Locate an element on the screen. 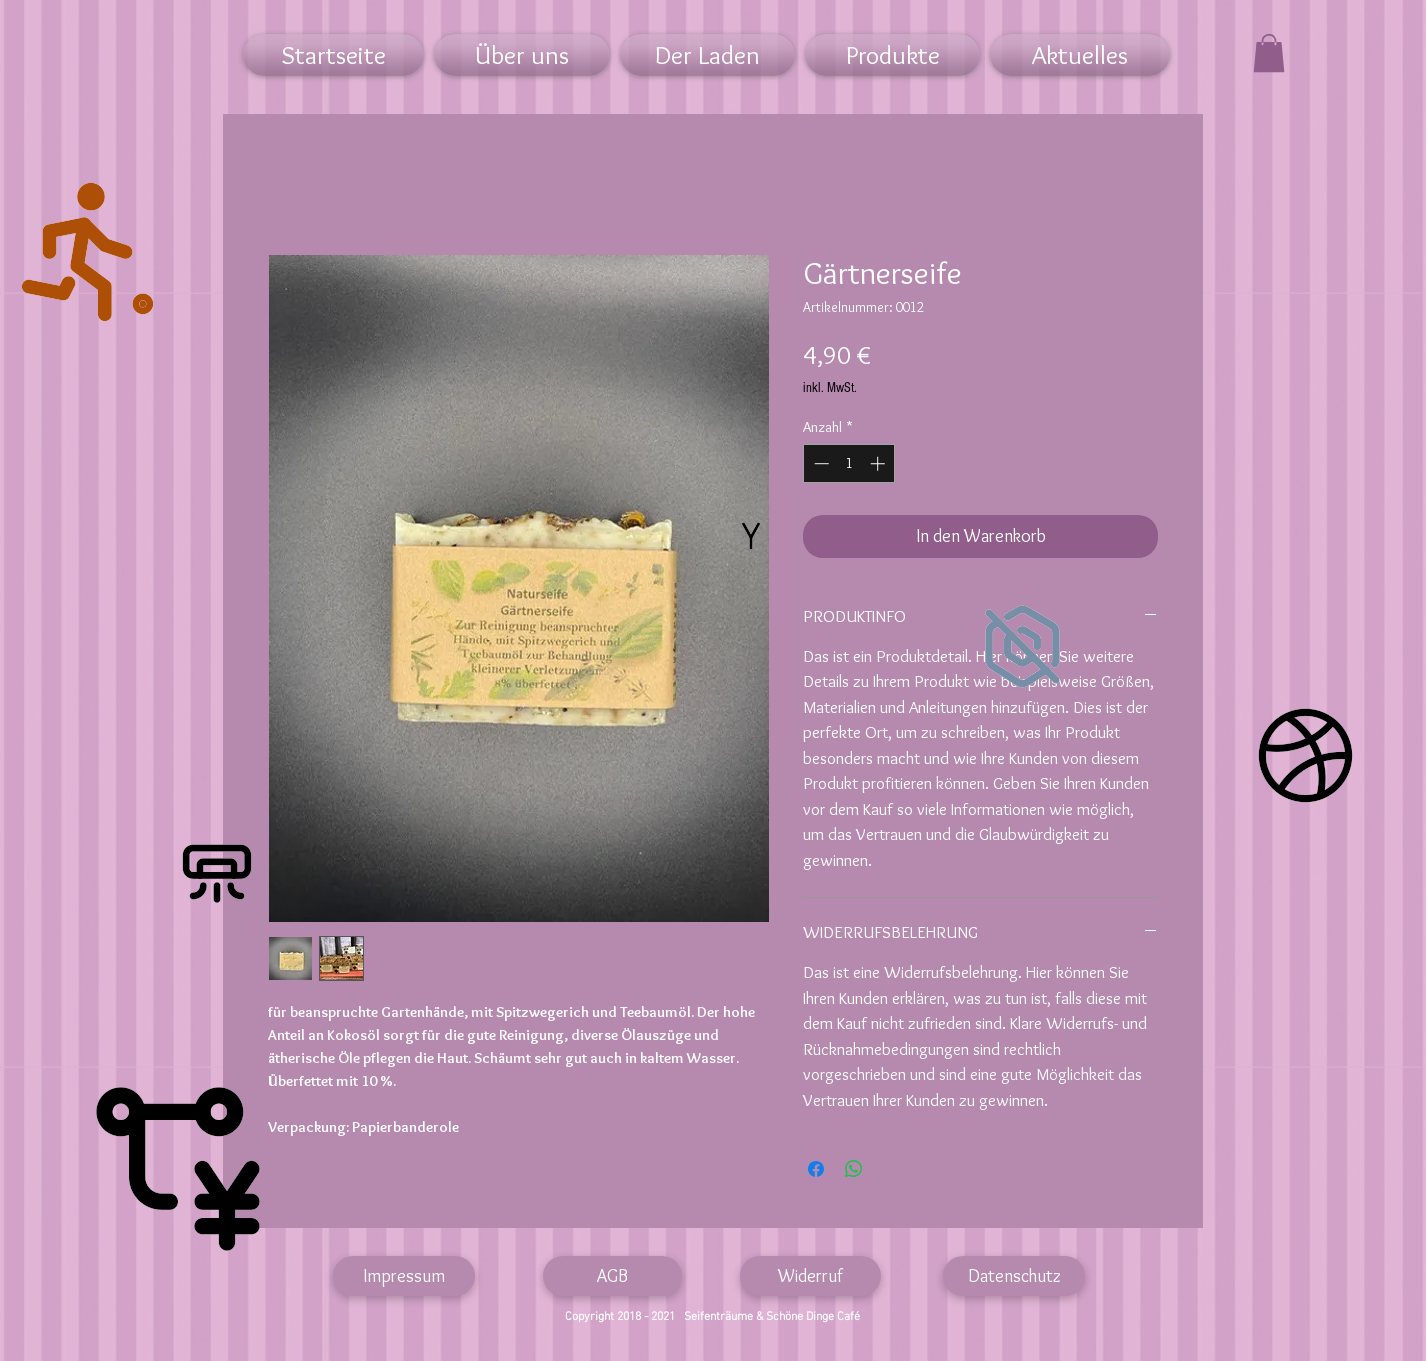  toggle air conditioning controls is located at coordinates (217, 872).